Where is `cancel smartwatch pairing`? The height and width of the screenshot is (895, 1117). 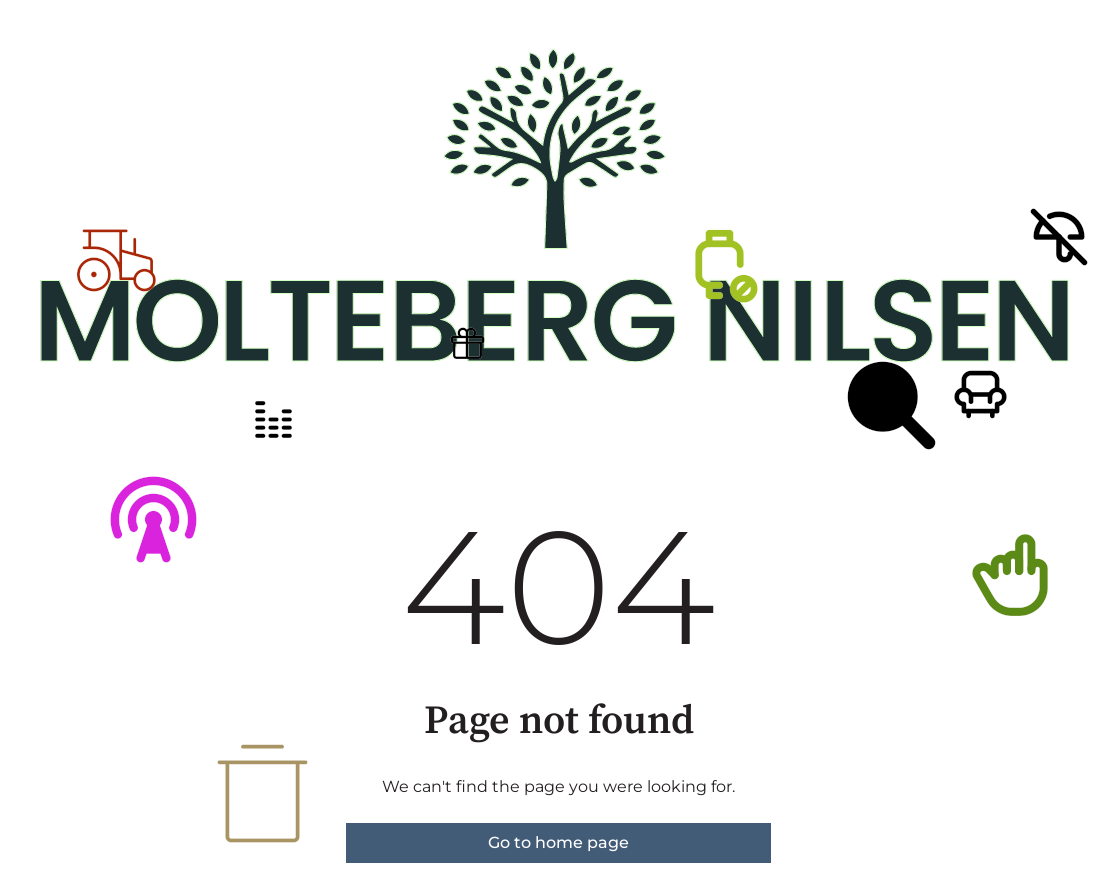
cancel smartwatch pairing is located at coordinates (719, 264).